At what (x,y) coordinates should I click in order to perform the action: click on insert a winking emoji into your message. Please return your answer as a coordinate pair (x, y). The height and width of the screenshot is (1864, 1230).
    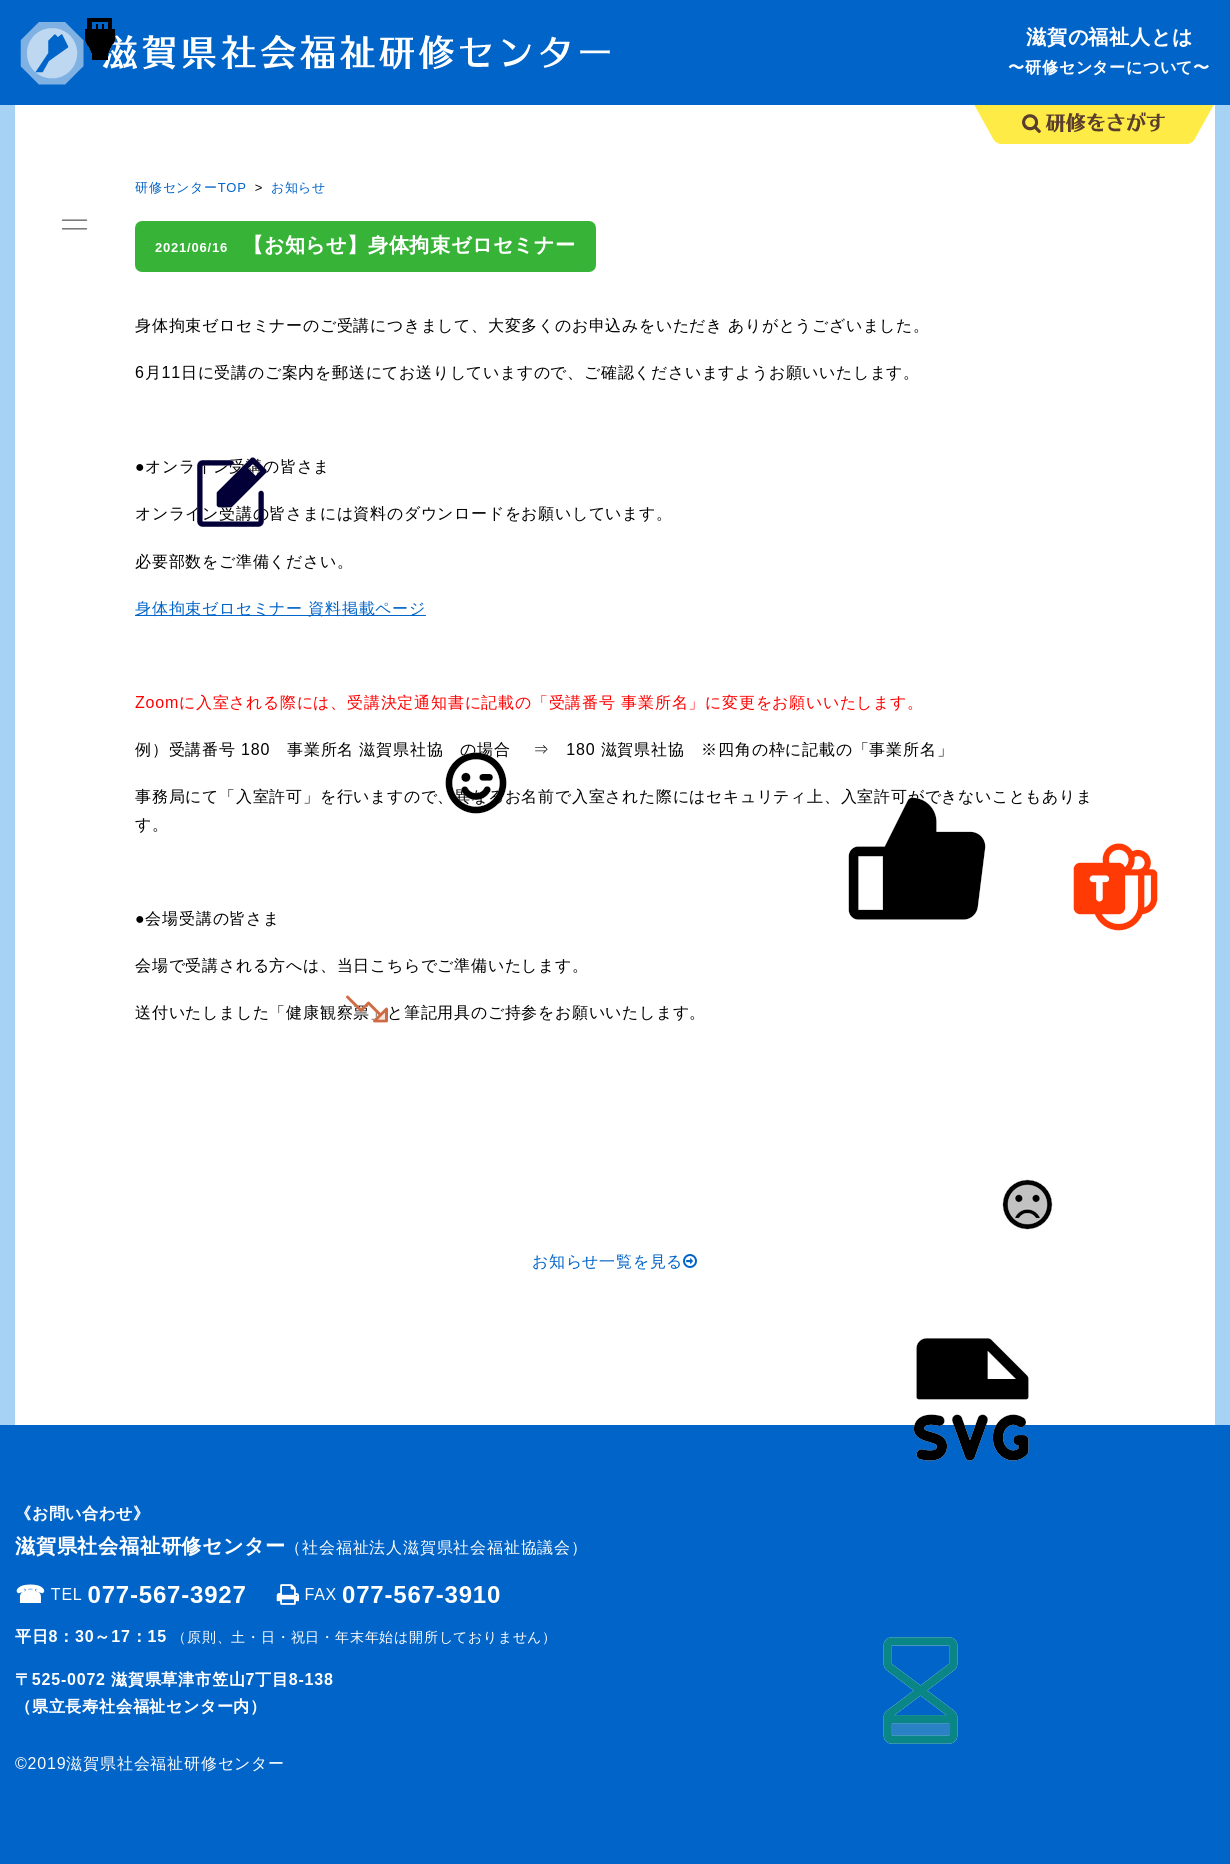
    Looking at the image, I should click on (476, 783).